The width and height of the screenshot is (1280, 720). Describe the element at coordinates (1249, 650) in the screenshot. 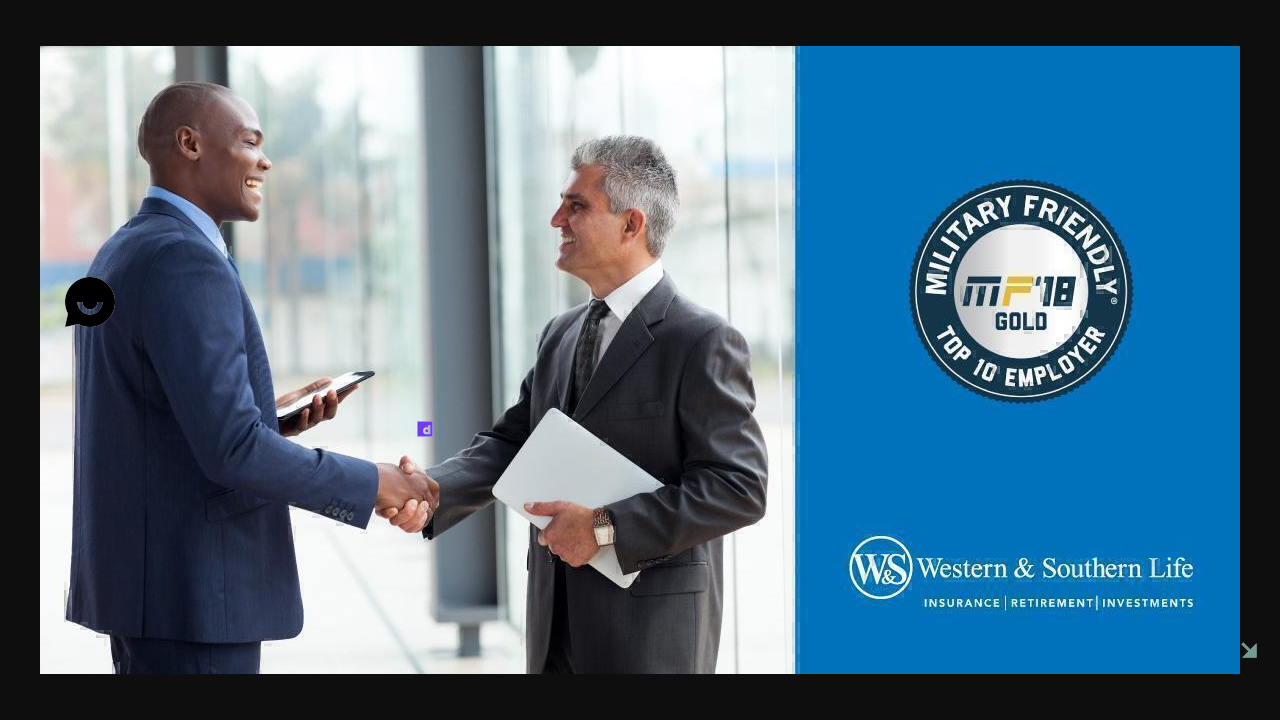

I see `navigate to the next item below` at that location.